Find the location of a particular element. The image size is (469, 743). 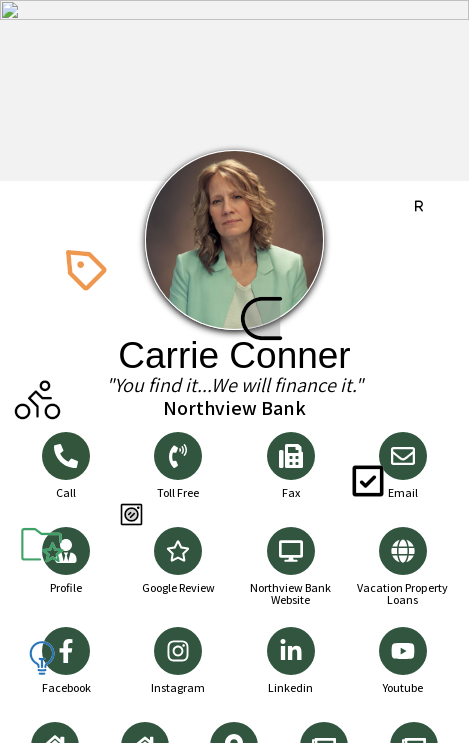

view tips or suggestions is located at coordinates (42, 658).